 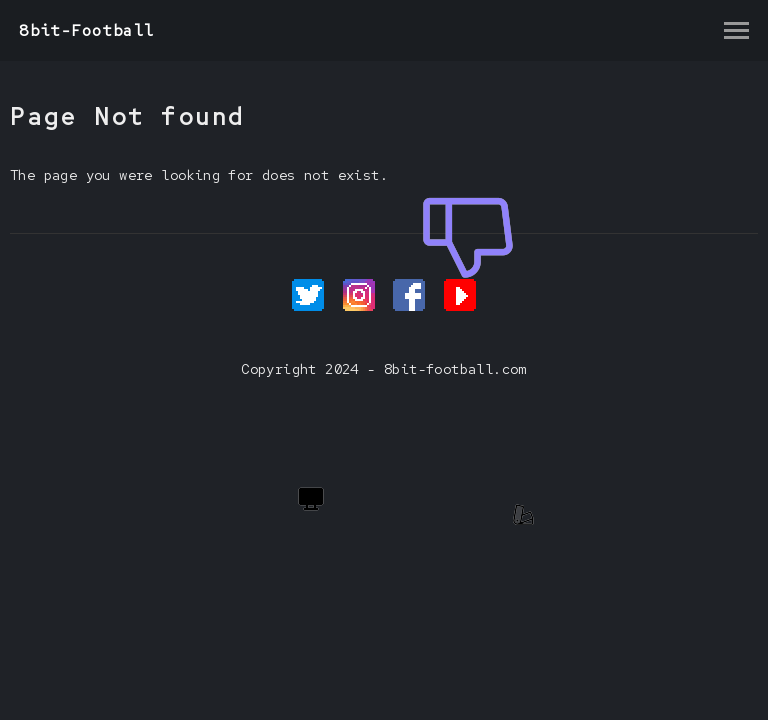 What do you see at coordinates (468, 233) in the screenshot?
I see `dislike or downvote content` at bounding box center [468, 233].